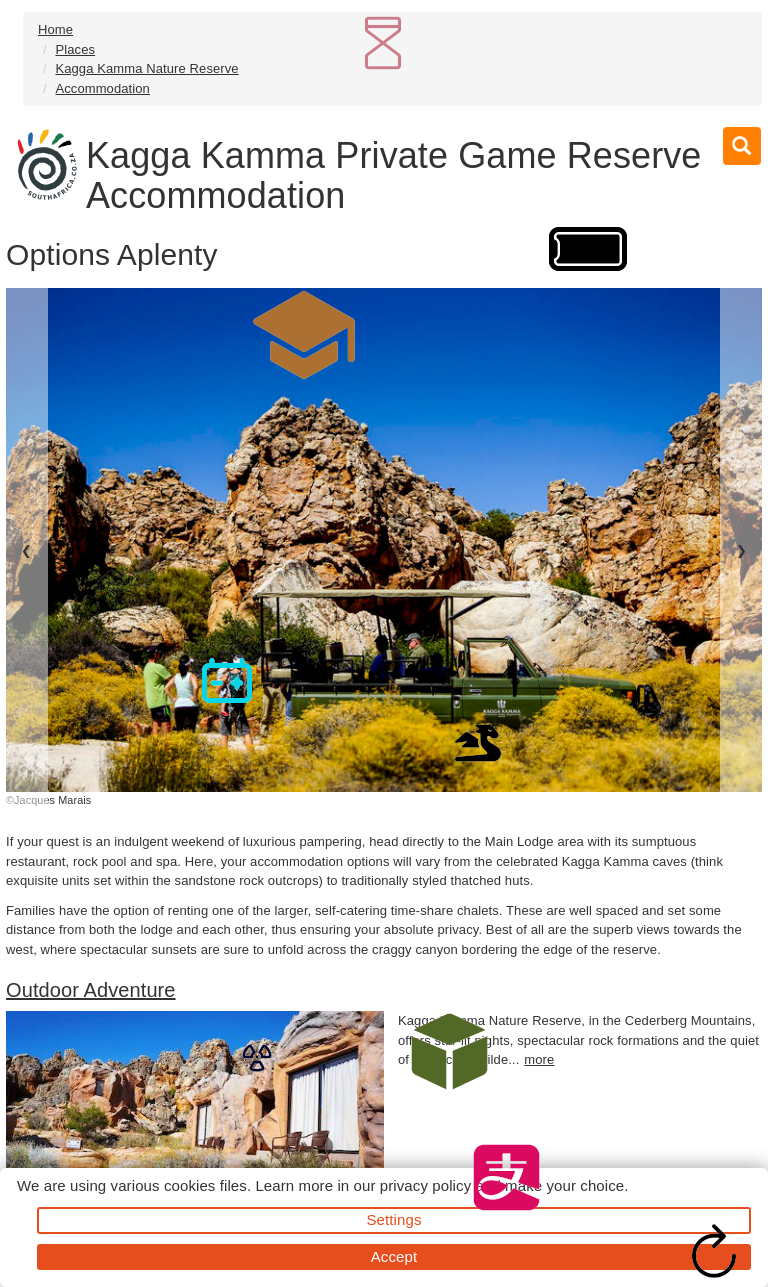 Image resolution: width=768 pixels, height=1287 pixels. What do you see at coordinates (506, 1177) in the screenshot?
I see `pay with Alipay` at bounding box center [506, 1177].